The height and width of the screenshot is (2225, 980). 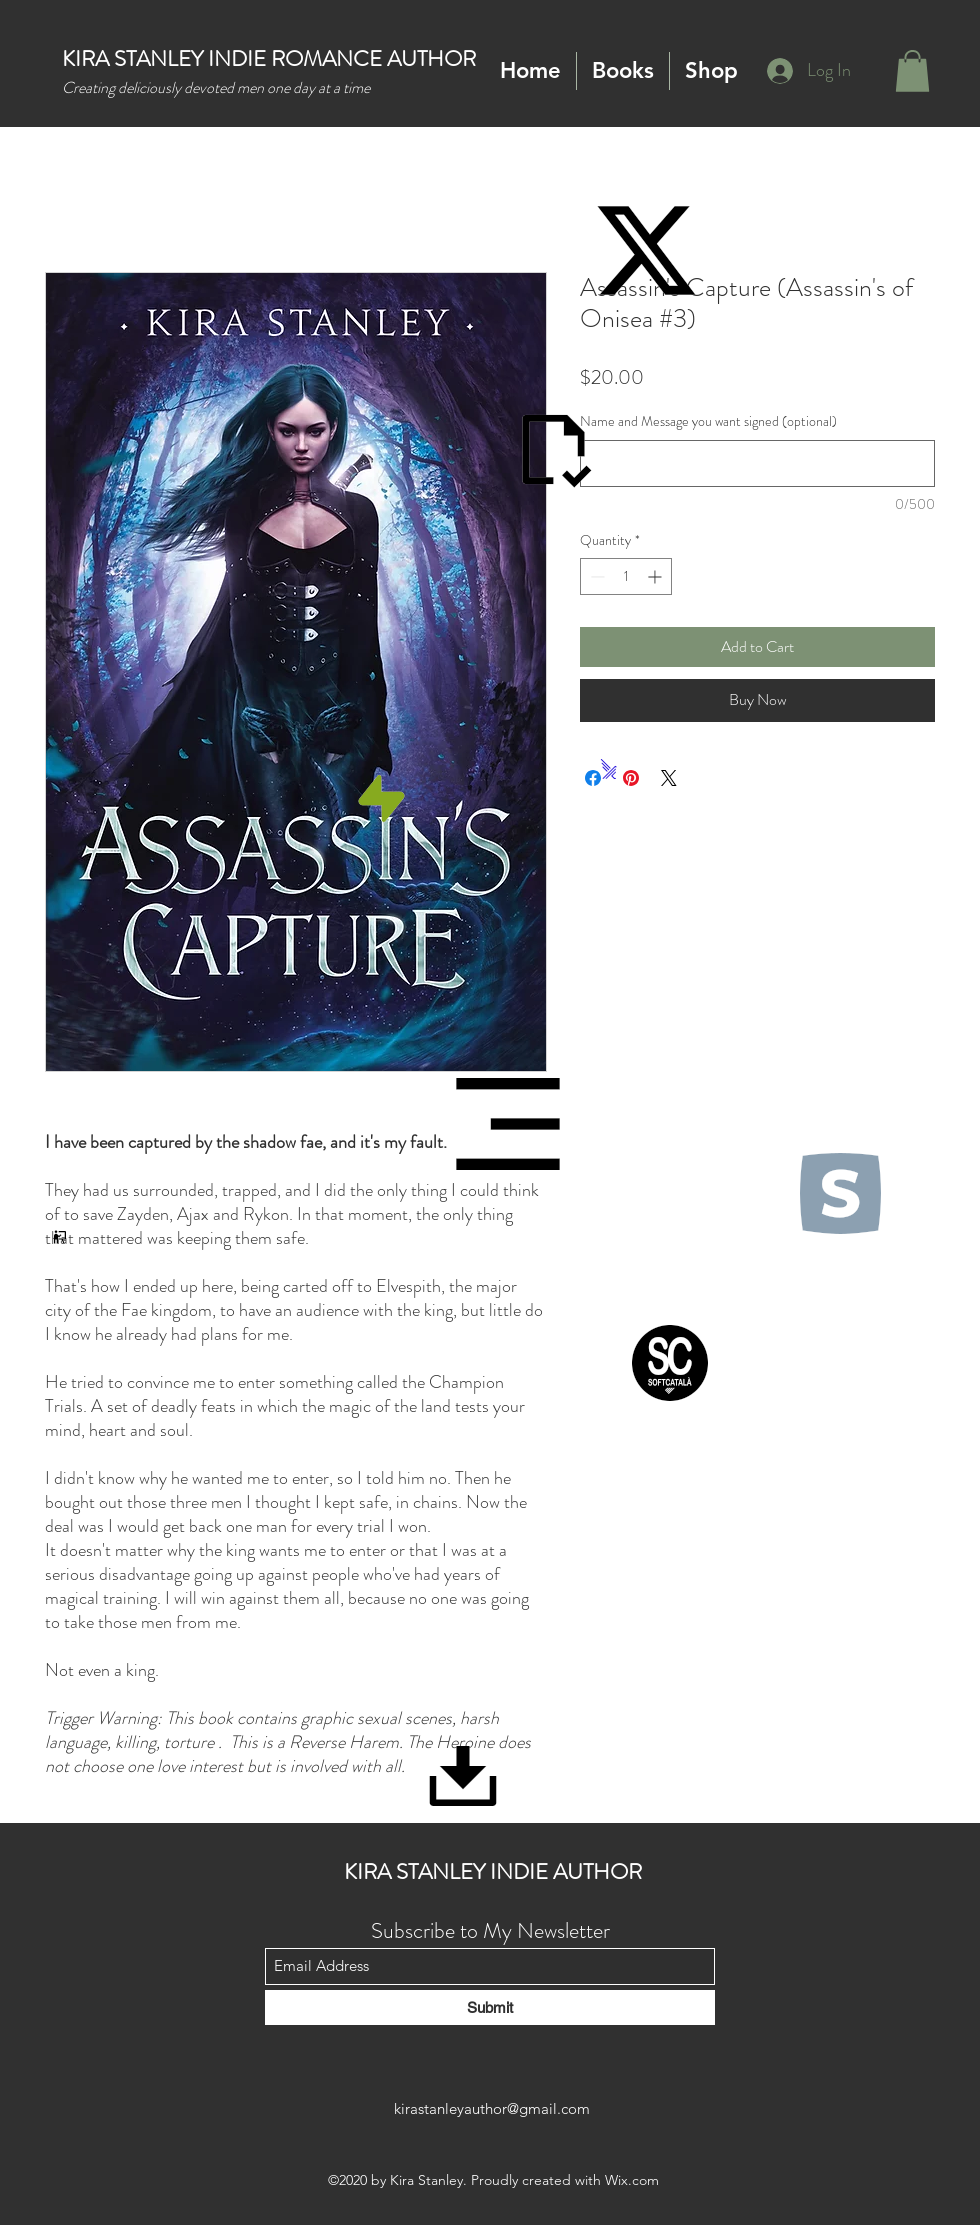 What do you see at coordinates (508, 1124) in the screenshot?
I see `open navigation menu` at bounding box center [508, 1124].